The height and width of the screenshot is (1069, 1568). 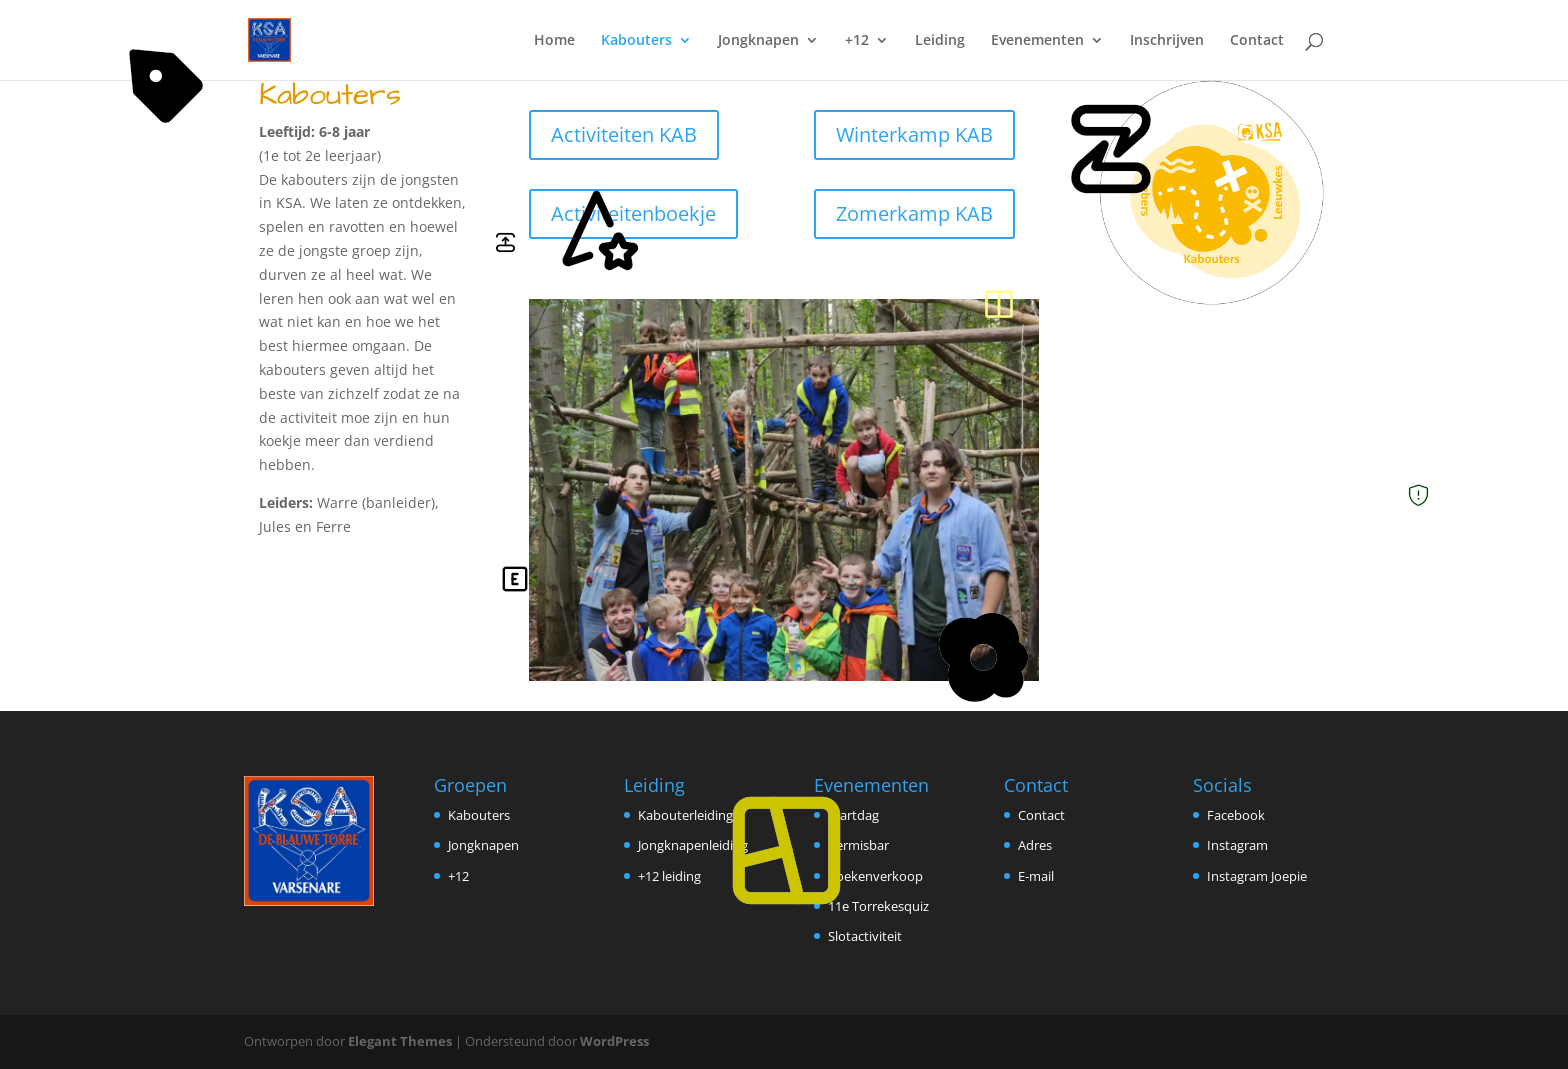 What do you see at coordinates (786, 850) in the screenshot?
I see `switch to collage layout view` at bounding box center [786, 850].